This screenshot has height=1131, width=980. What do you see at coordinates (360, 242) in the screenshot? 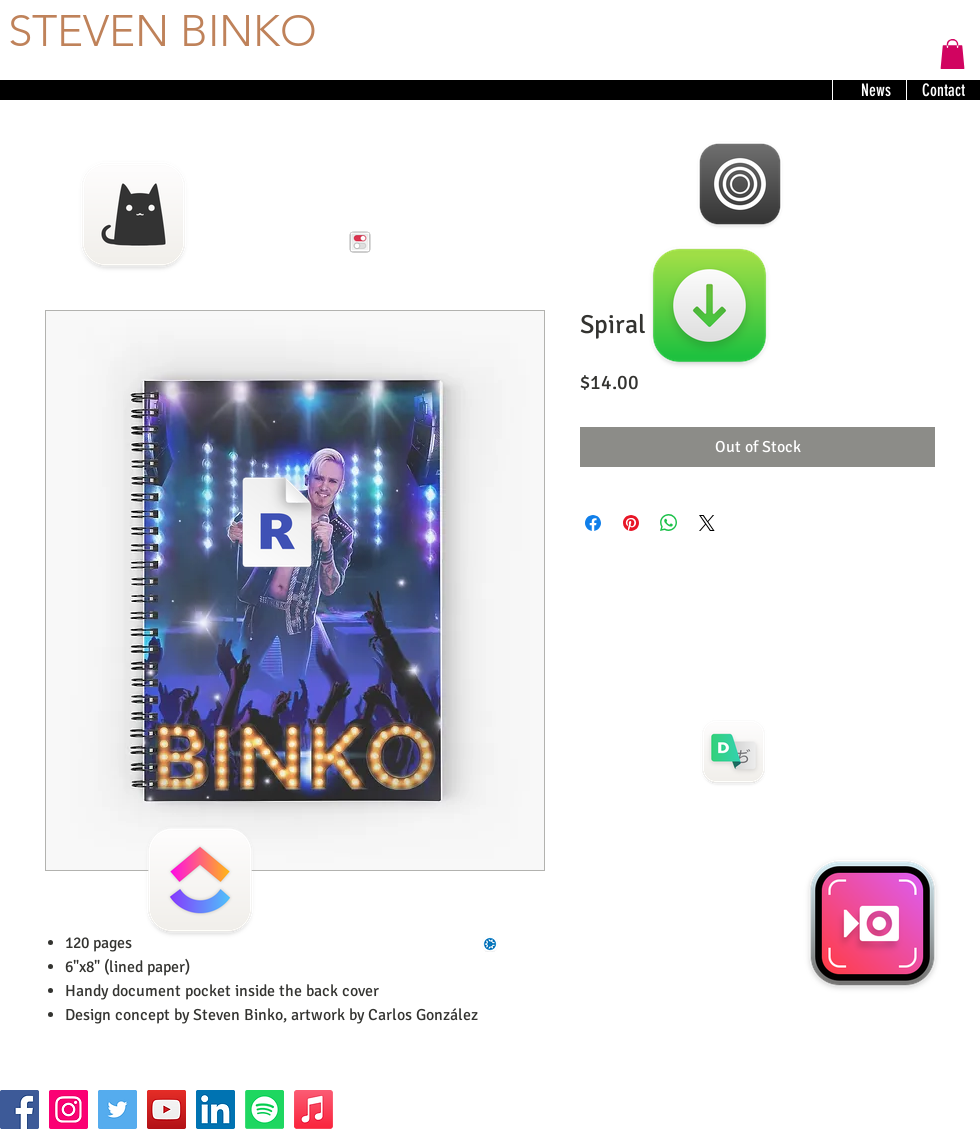
I see `open gnome tweaks settings` at bounding box center [360, 242].